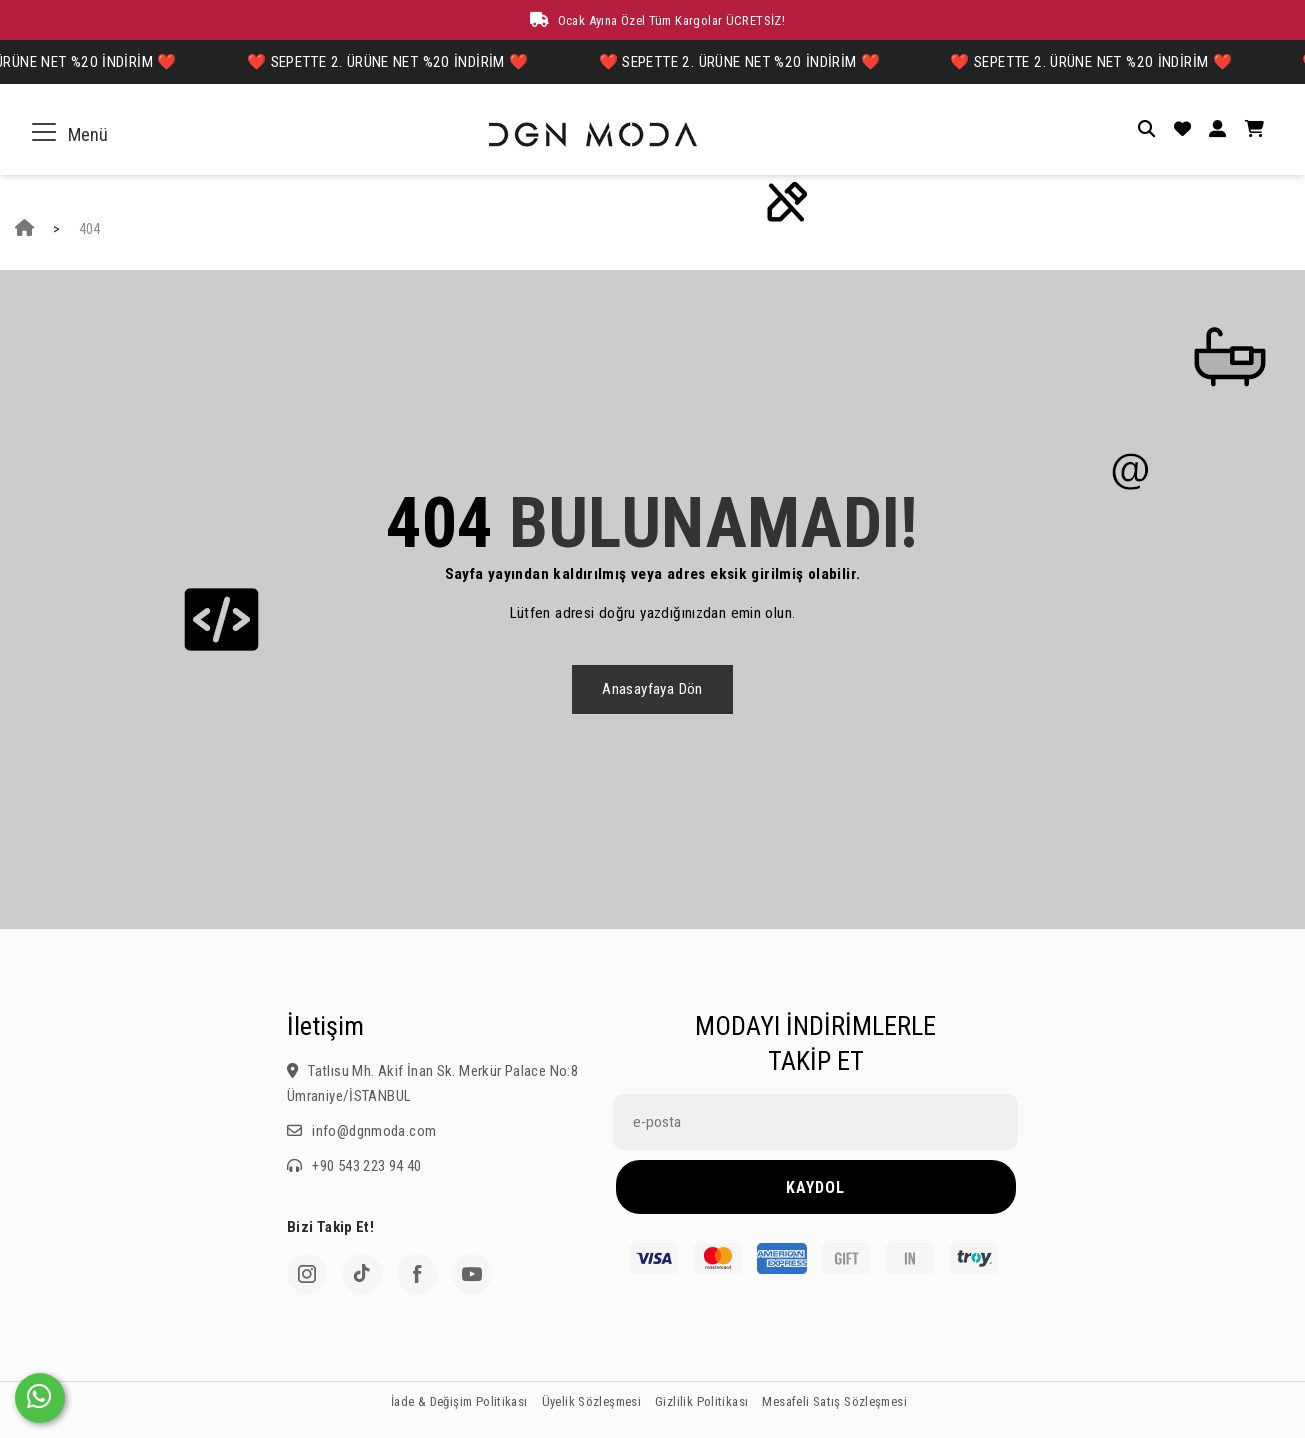 Image resolution: width=1305 pixels, height=1438 pixels. What do you see at coordinates (1230, 358) in the screenshot?
I see `indicates bathroom amenity in a listing` at bounding box center [1230, 358].